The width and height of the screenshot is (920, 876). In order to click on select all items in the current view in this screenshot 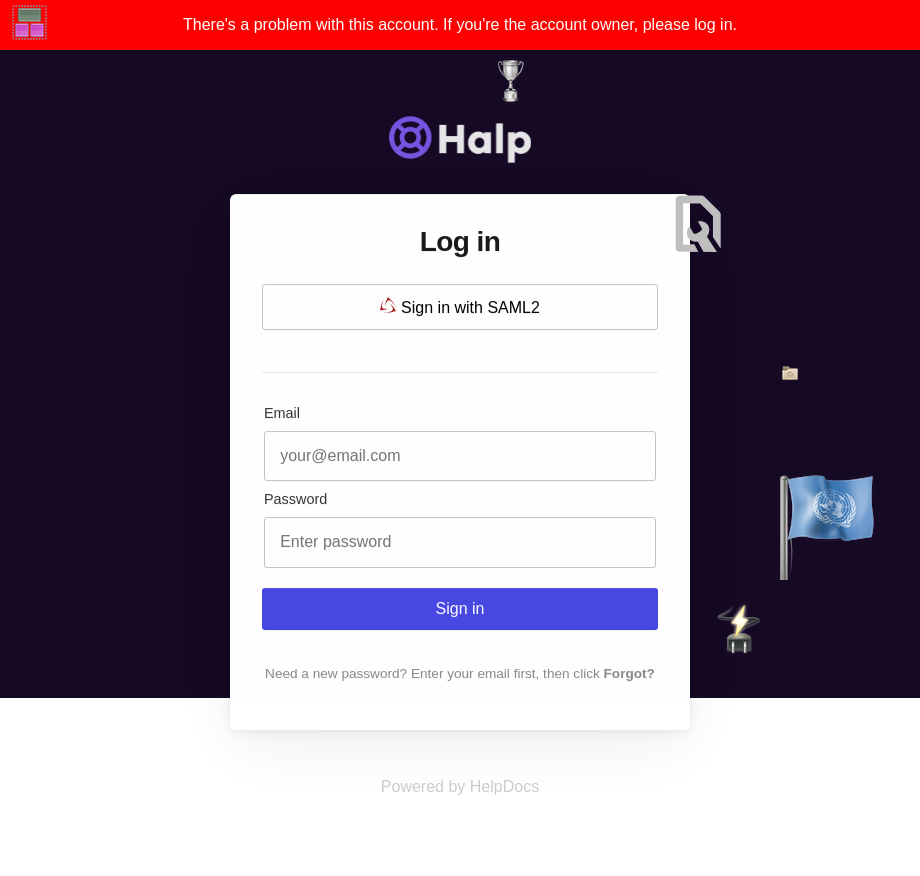, I will do `click(29, 22)`.